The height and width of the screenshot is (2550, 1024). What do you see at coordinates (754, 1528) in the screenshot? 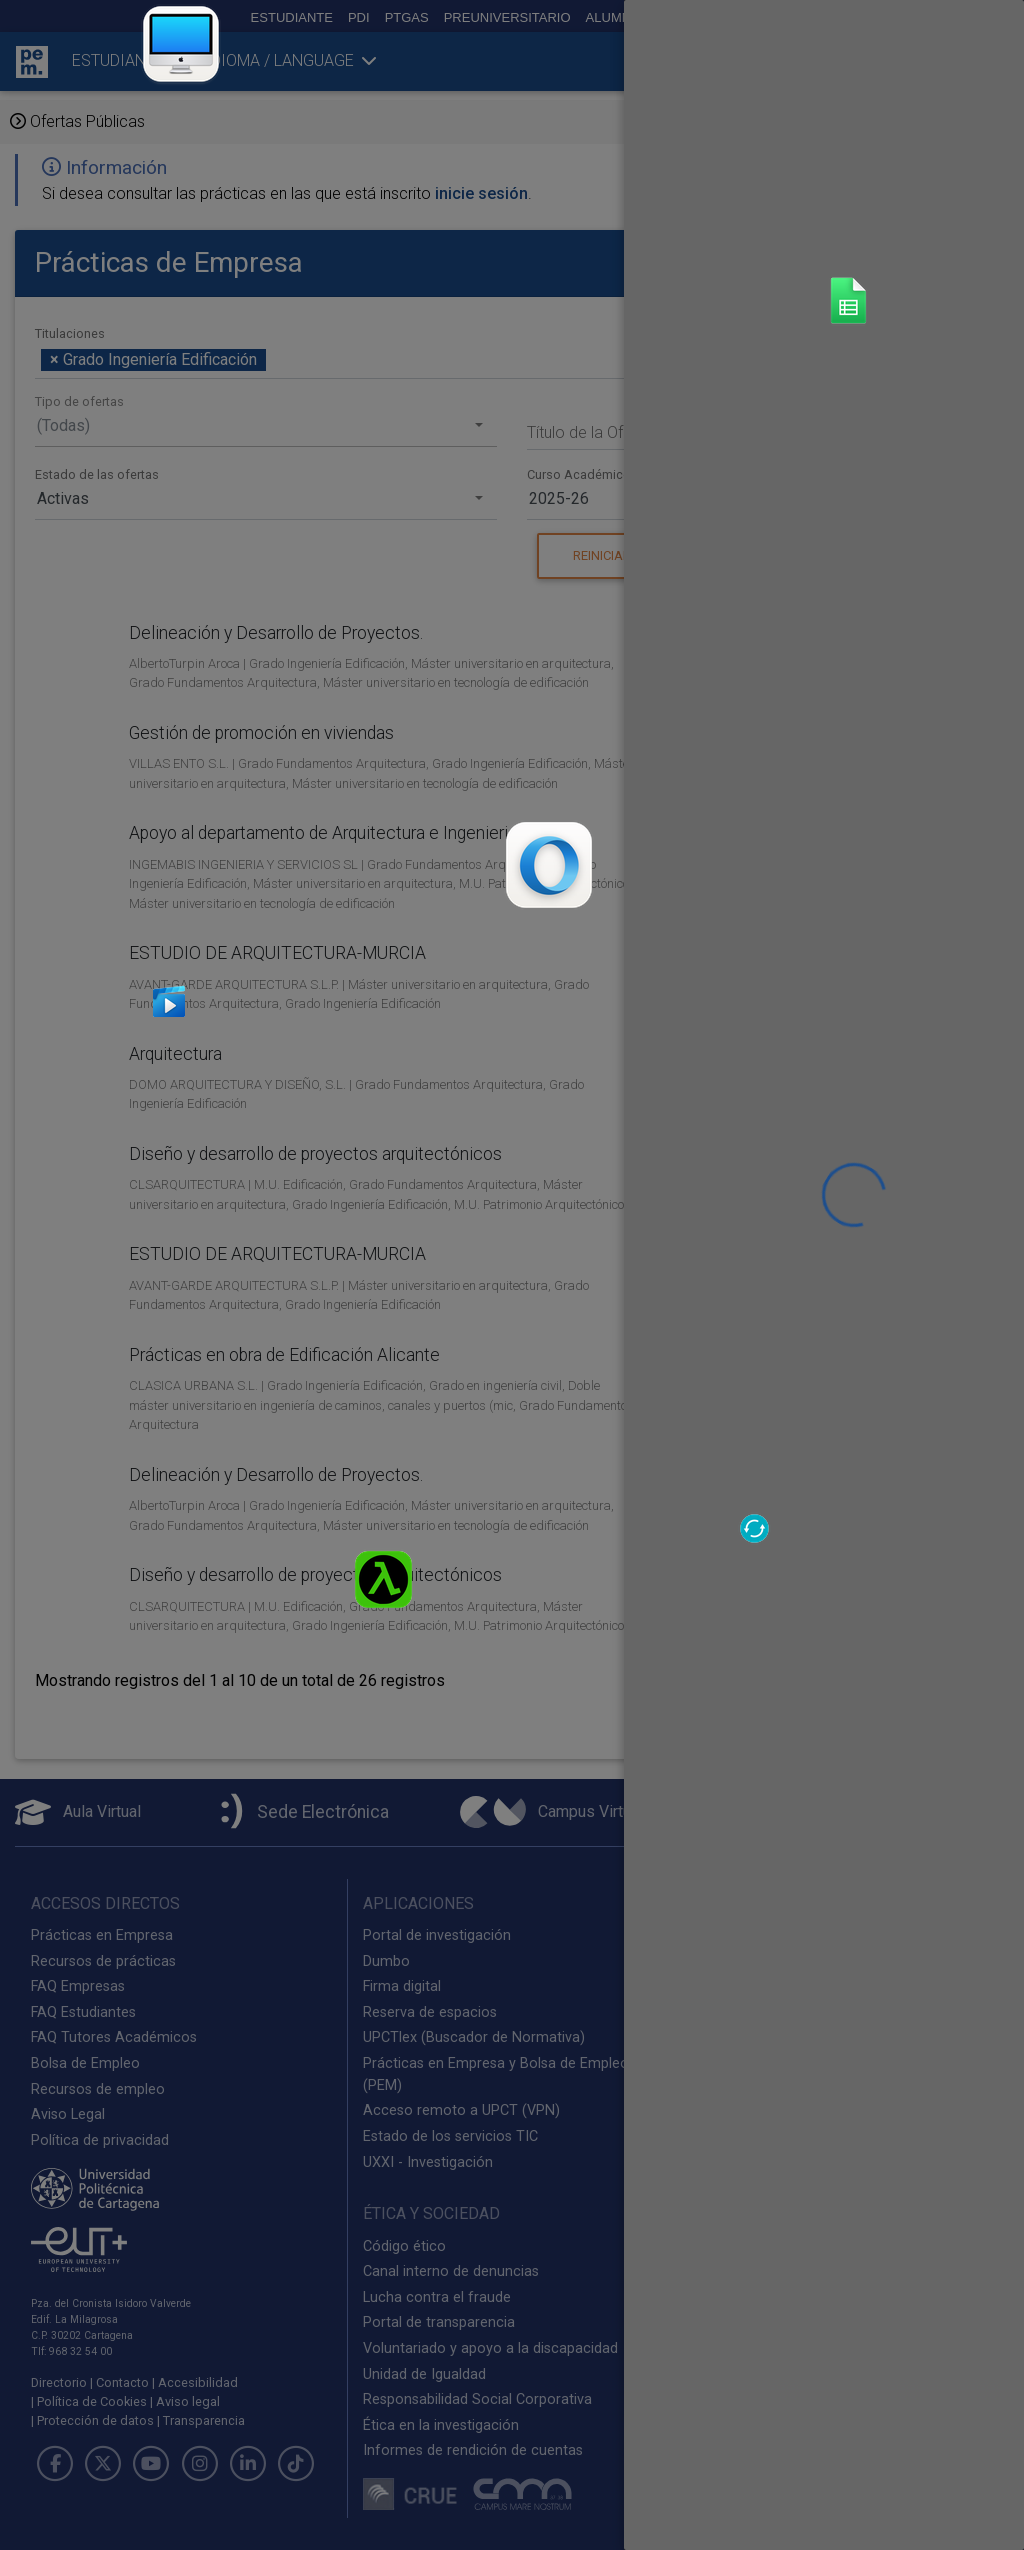
I see `indicates file or folder is currently syncing` at bounding box center [754, 1528].